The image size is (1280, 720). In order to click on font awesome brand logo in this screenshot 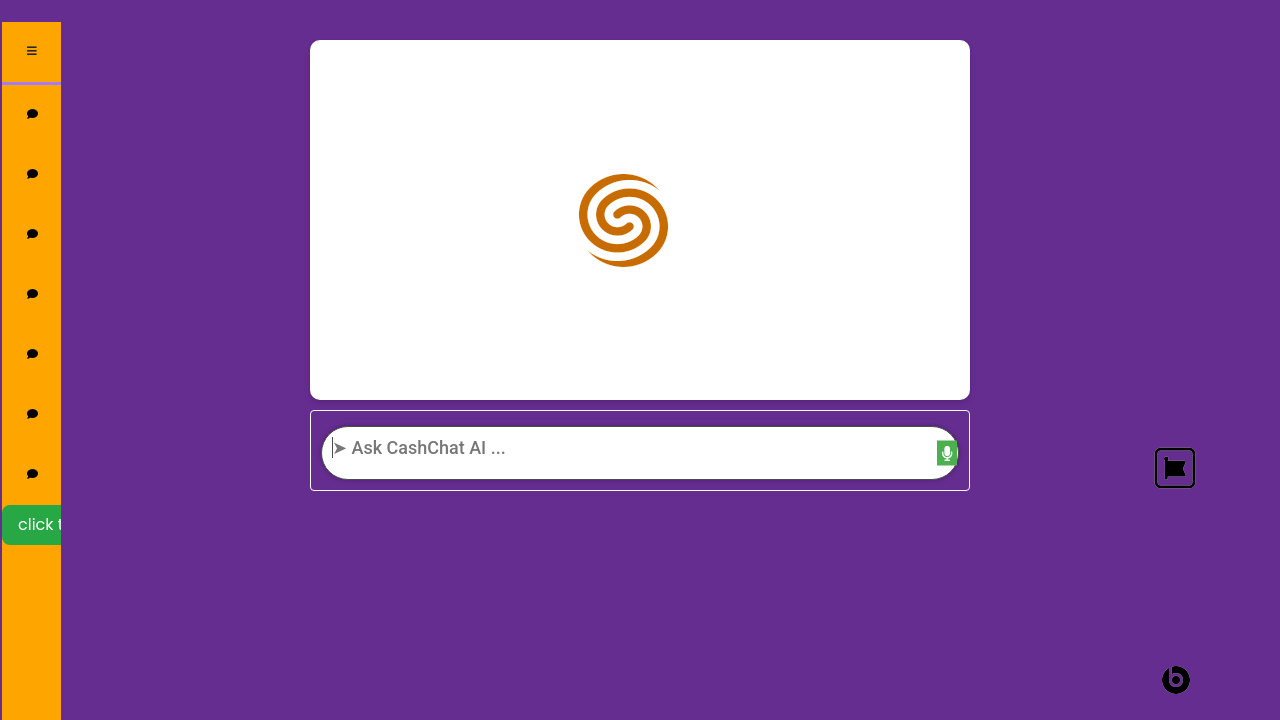, I will do `click(1175, 468)`.